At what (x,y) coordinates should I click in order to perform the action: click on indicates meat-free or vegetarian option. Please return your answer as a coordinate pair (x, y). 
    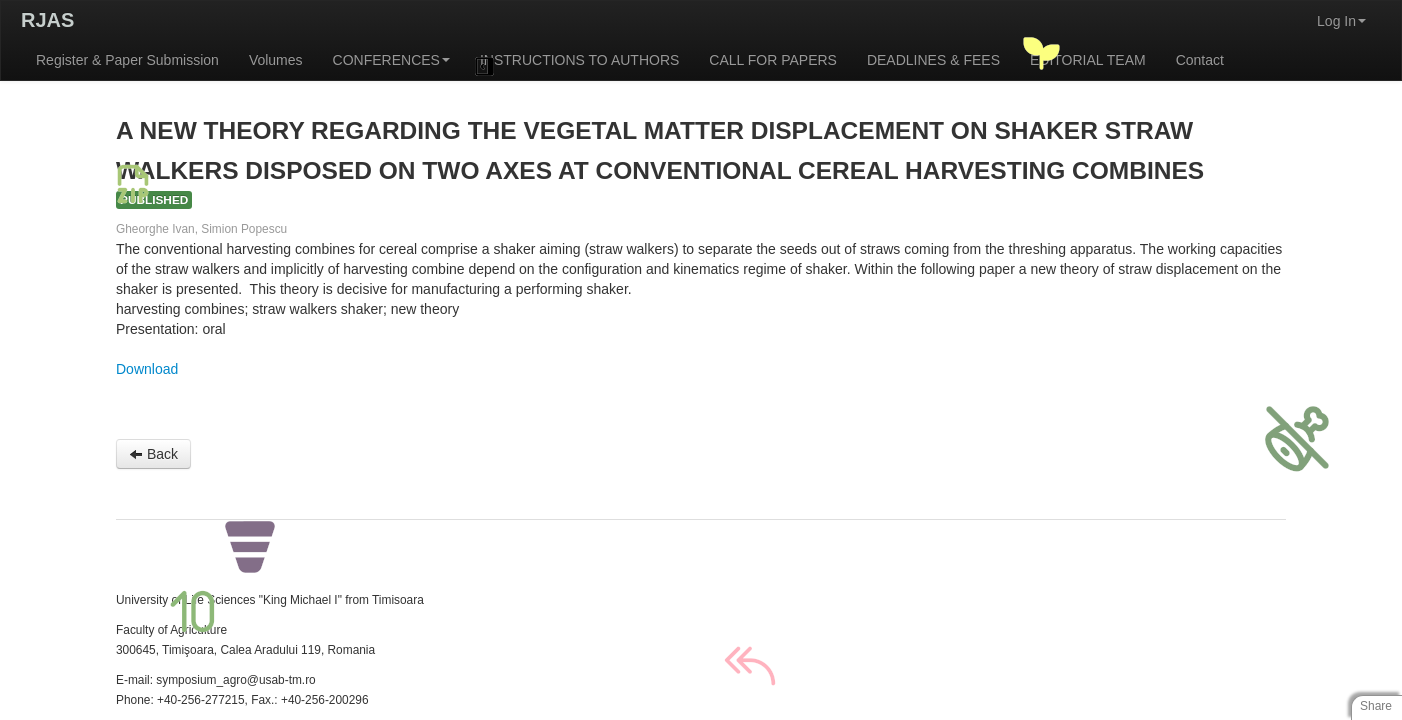
    Looking at the image, I should click on (1297, 437).